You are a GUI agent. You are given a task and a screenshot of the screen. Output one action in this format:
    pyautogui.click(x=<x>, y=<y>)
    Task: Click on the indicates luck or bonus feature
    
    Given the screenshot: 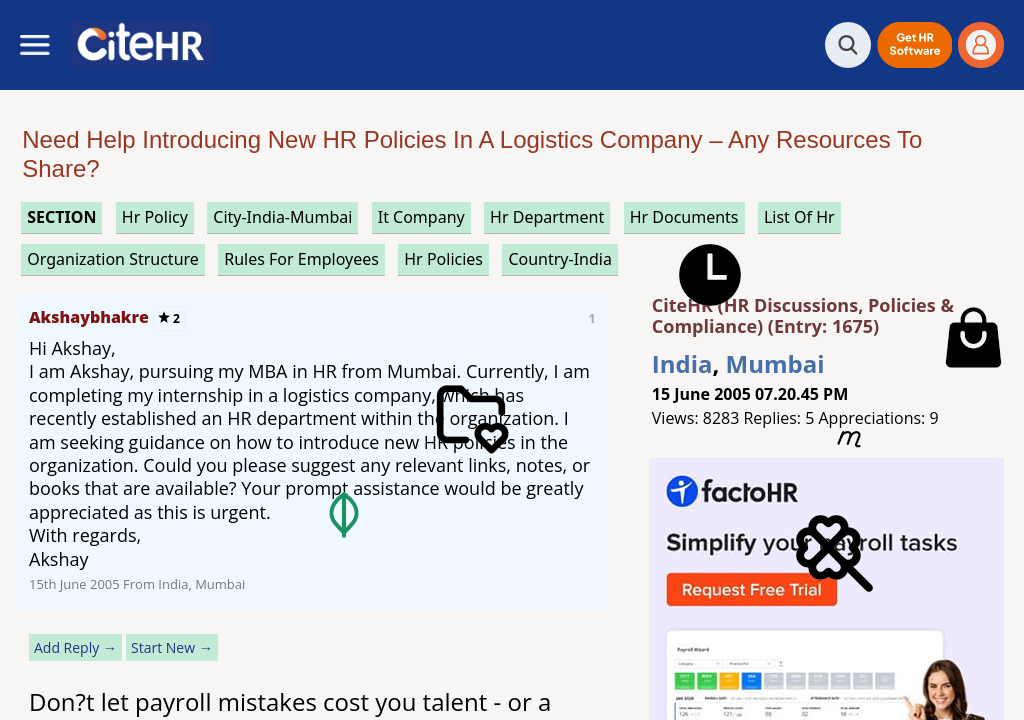 What is the action you would take?
    pyautogui.click(x=832, y=551)
    